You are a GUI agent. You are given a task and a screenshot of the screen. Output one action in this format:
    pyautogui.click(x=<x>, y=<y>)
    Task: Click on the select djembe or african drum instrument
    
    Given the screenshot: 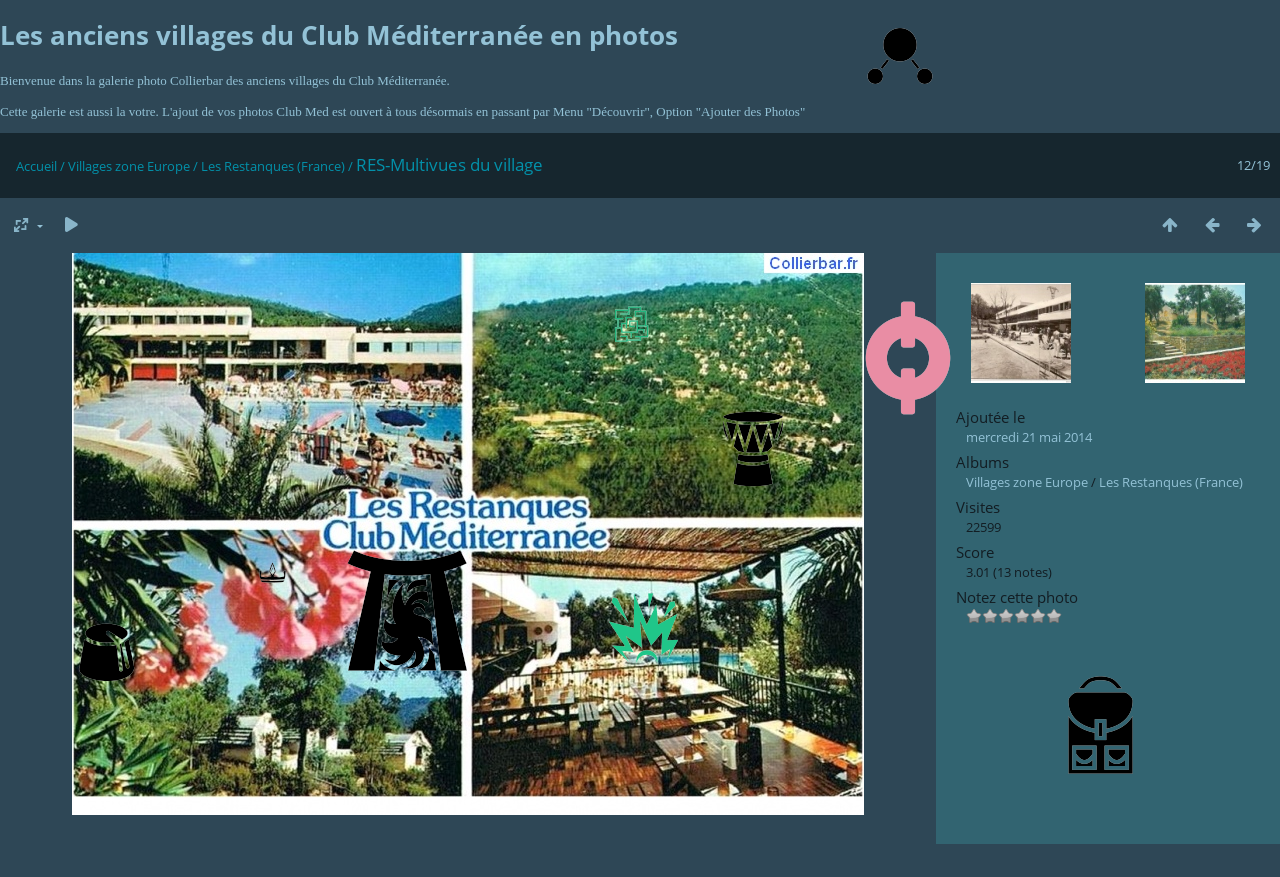 What is the action you would take?
    pyautogui.click(x=753, y=447)
    